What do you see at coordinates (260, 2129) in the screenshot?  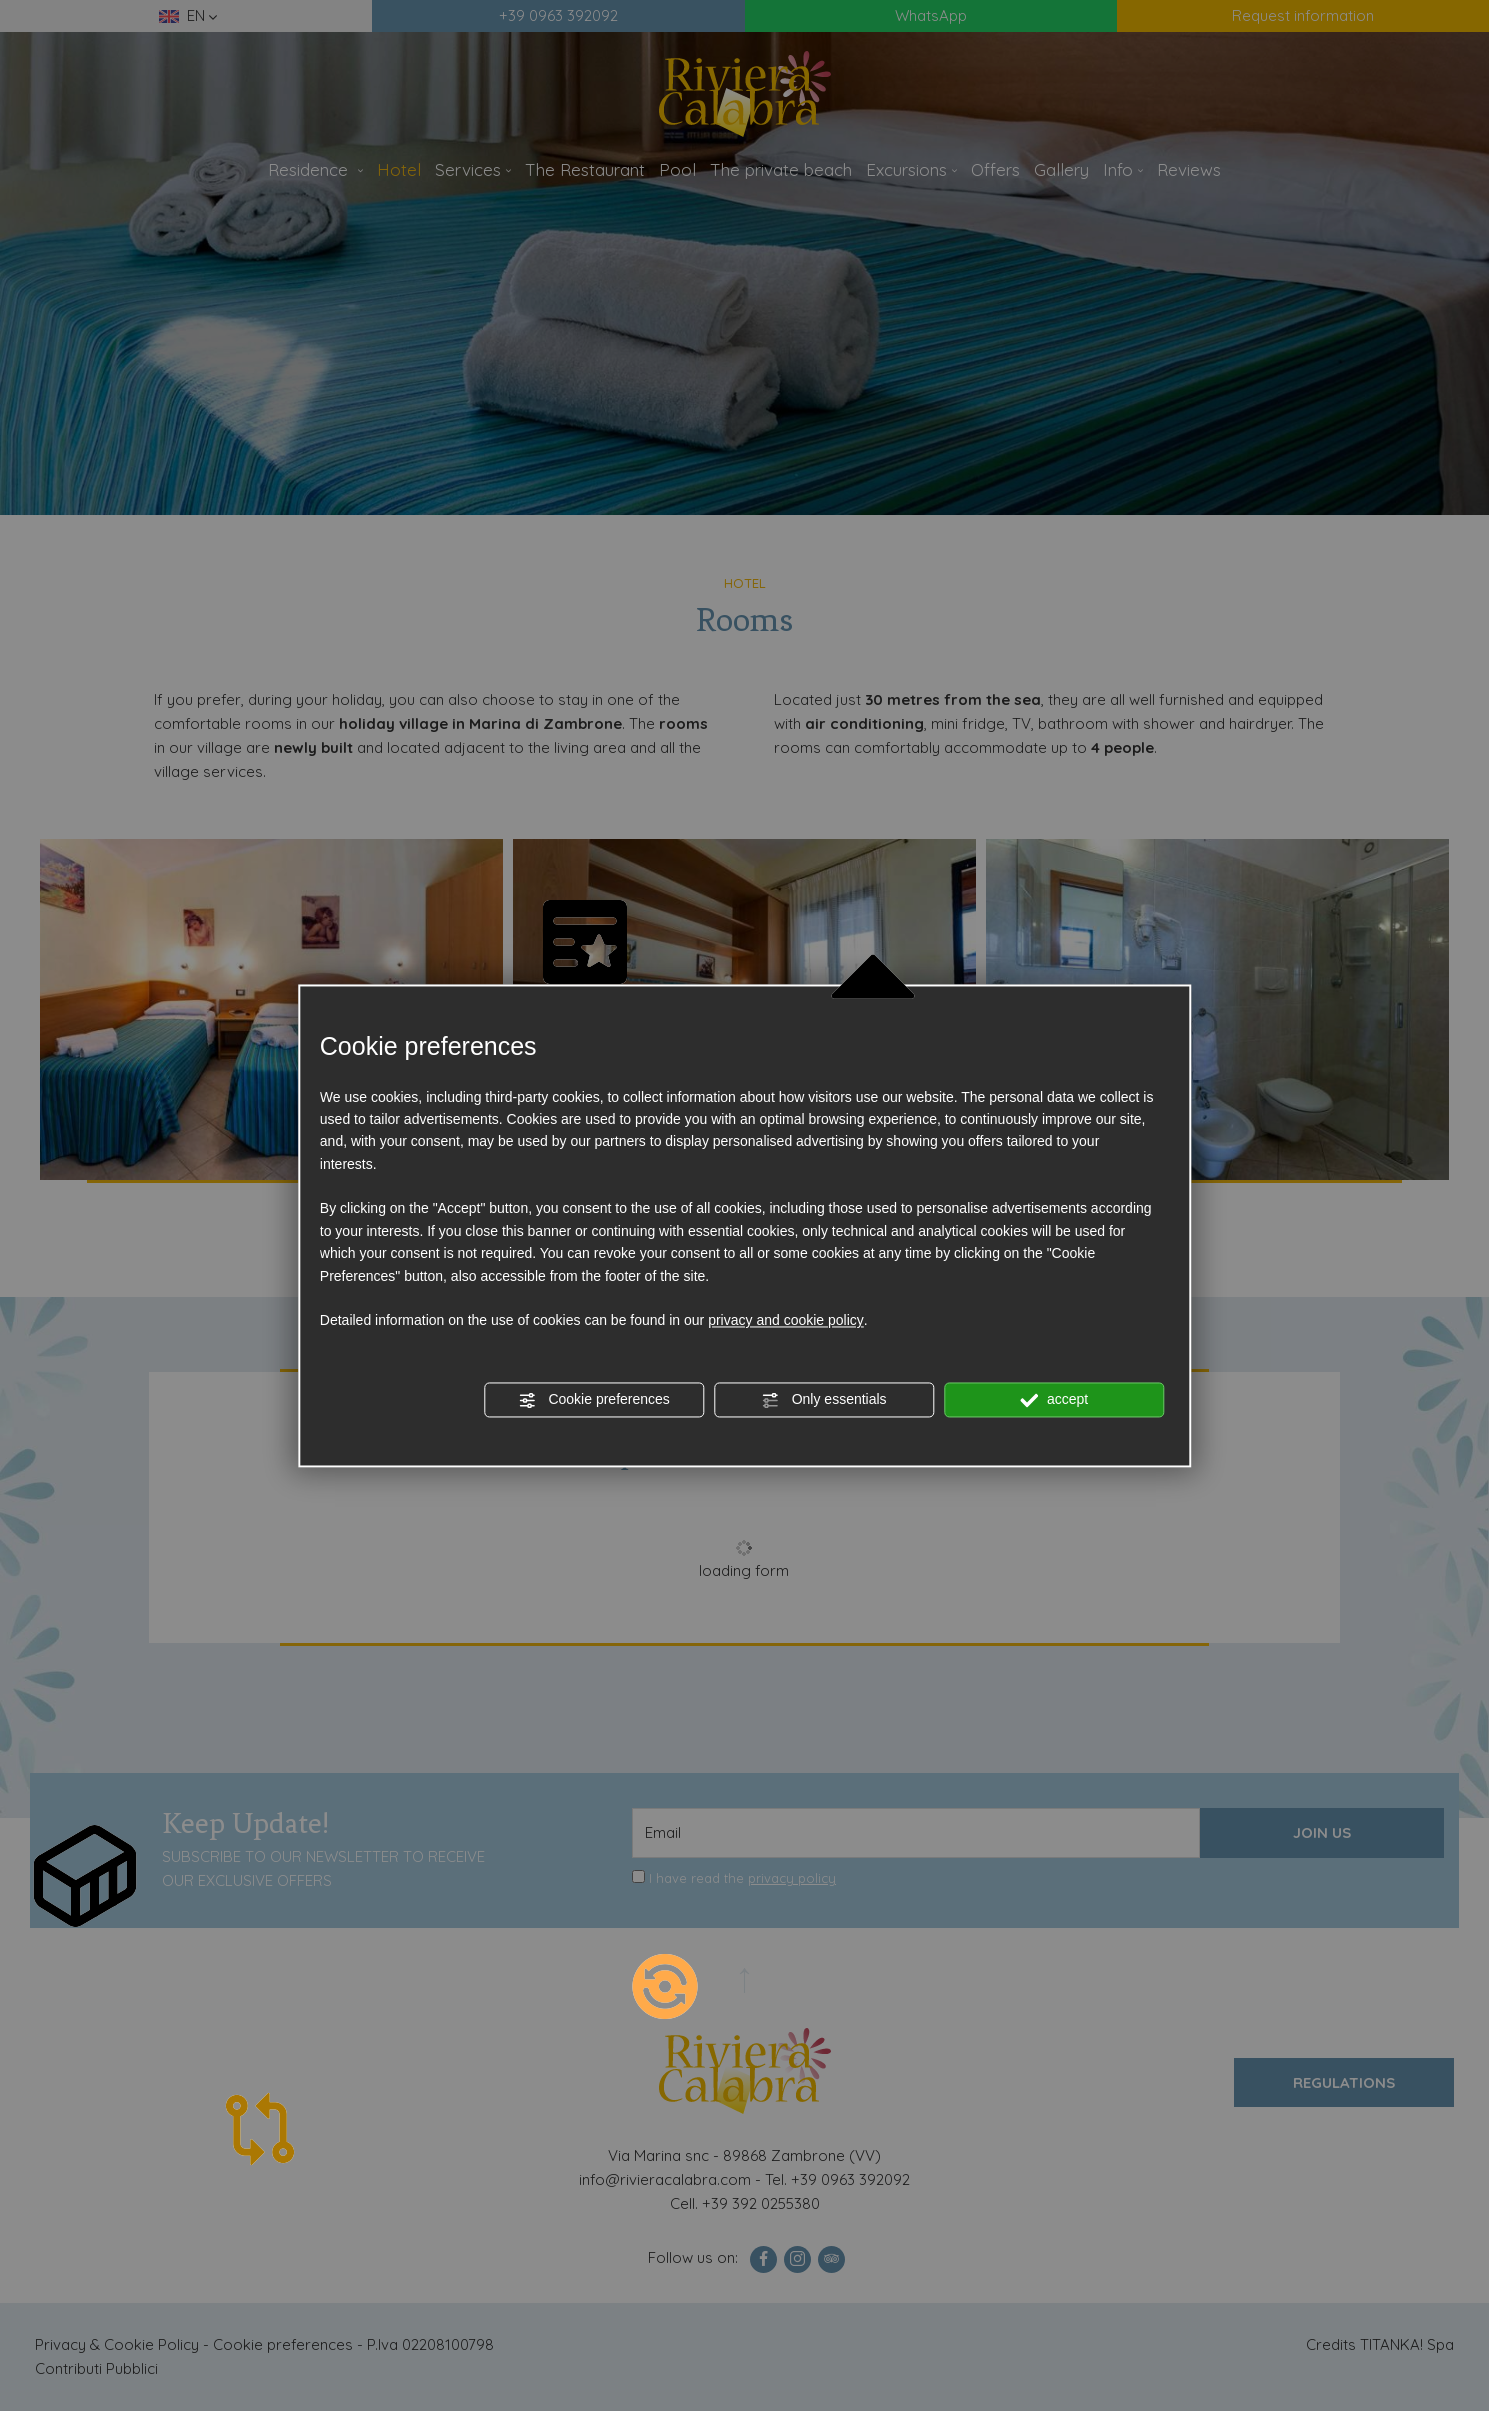 I see `compare branches or commits in a repository` at bounding box center [260, 2129].